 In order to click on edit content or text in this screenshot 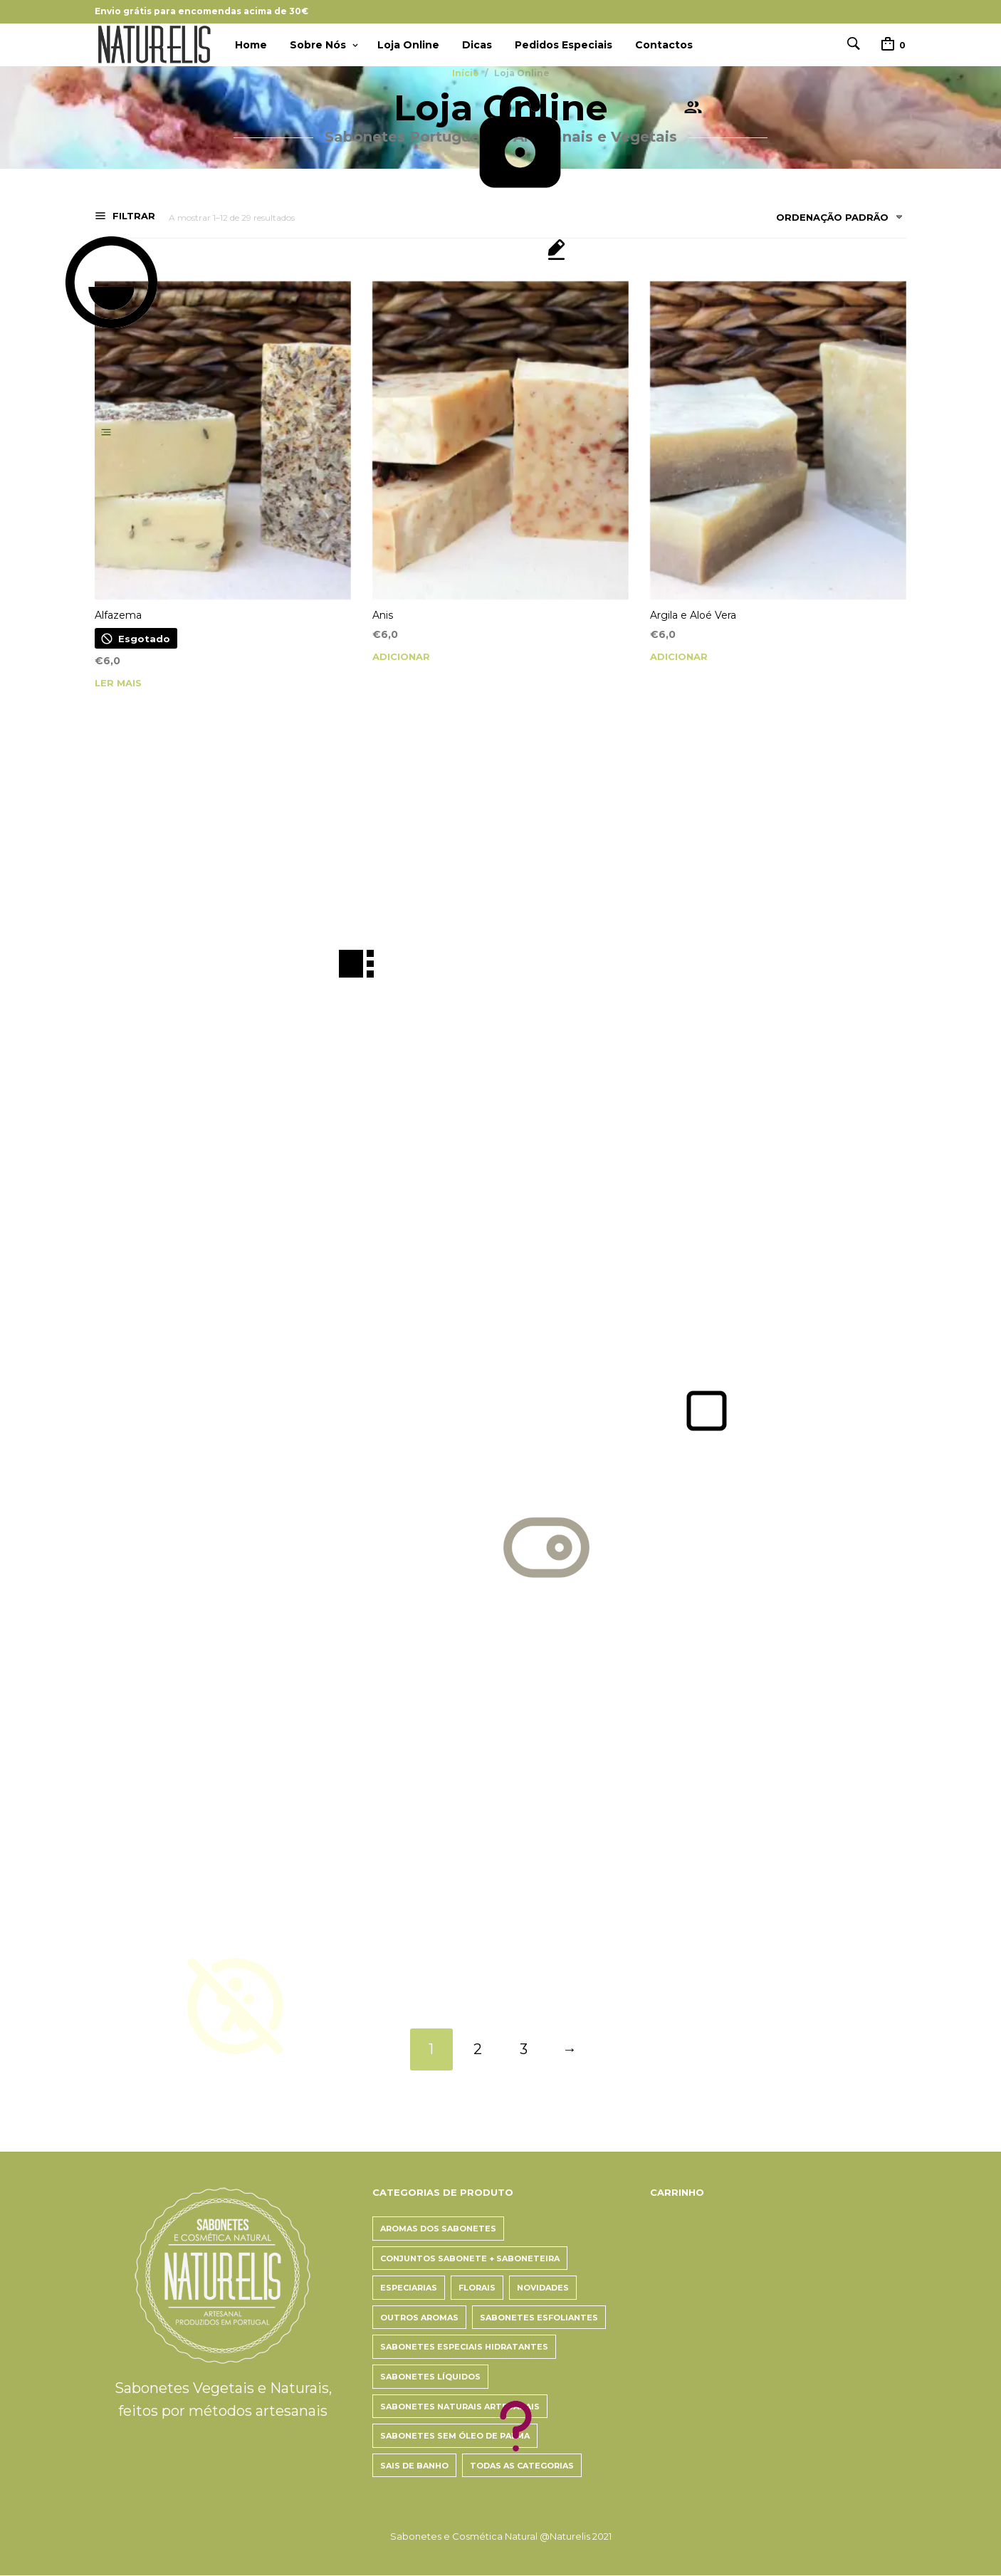, I will do `click(556, 249)`.